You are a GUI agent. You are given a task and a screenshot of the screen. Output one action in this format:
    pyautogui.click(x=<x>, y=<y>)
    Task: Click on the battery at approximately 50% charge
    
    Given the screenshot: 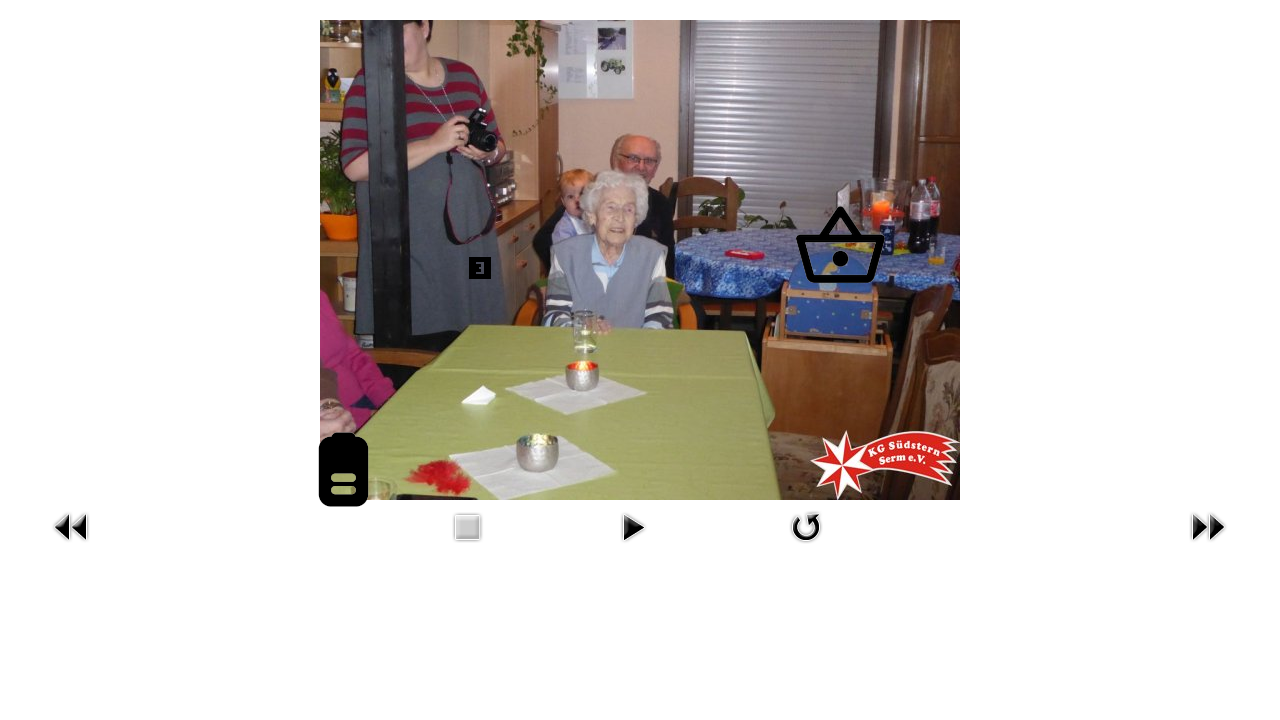 What is the action you would take?
    pyautogui.click(x=343, y=469)
    